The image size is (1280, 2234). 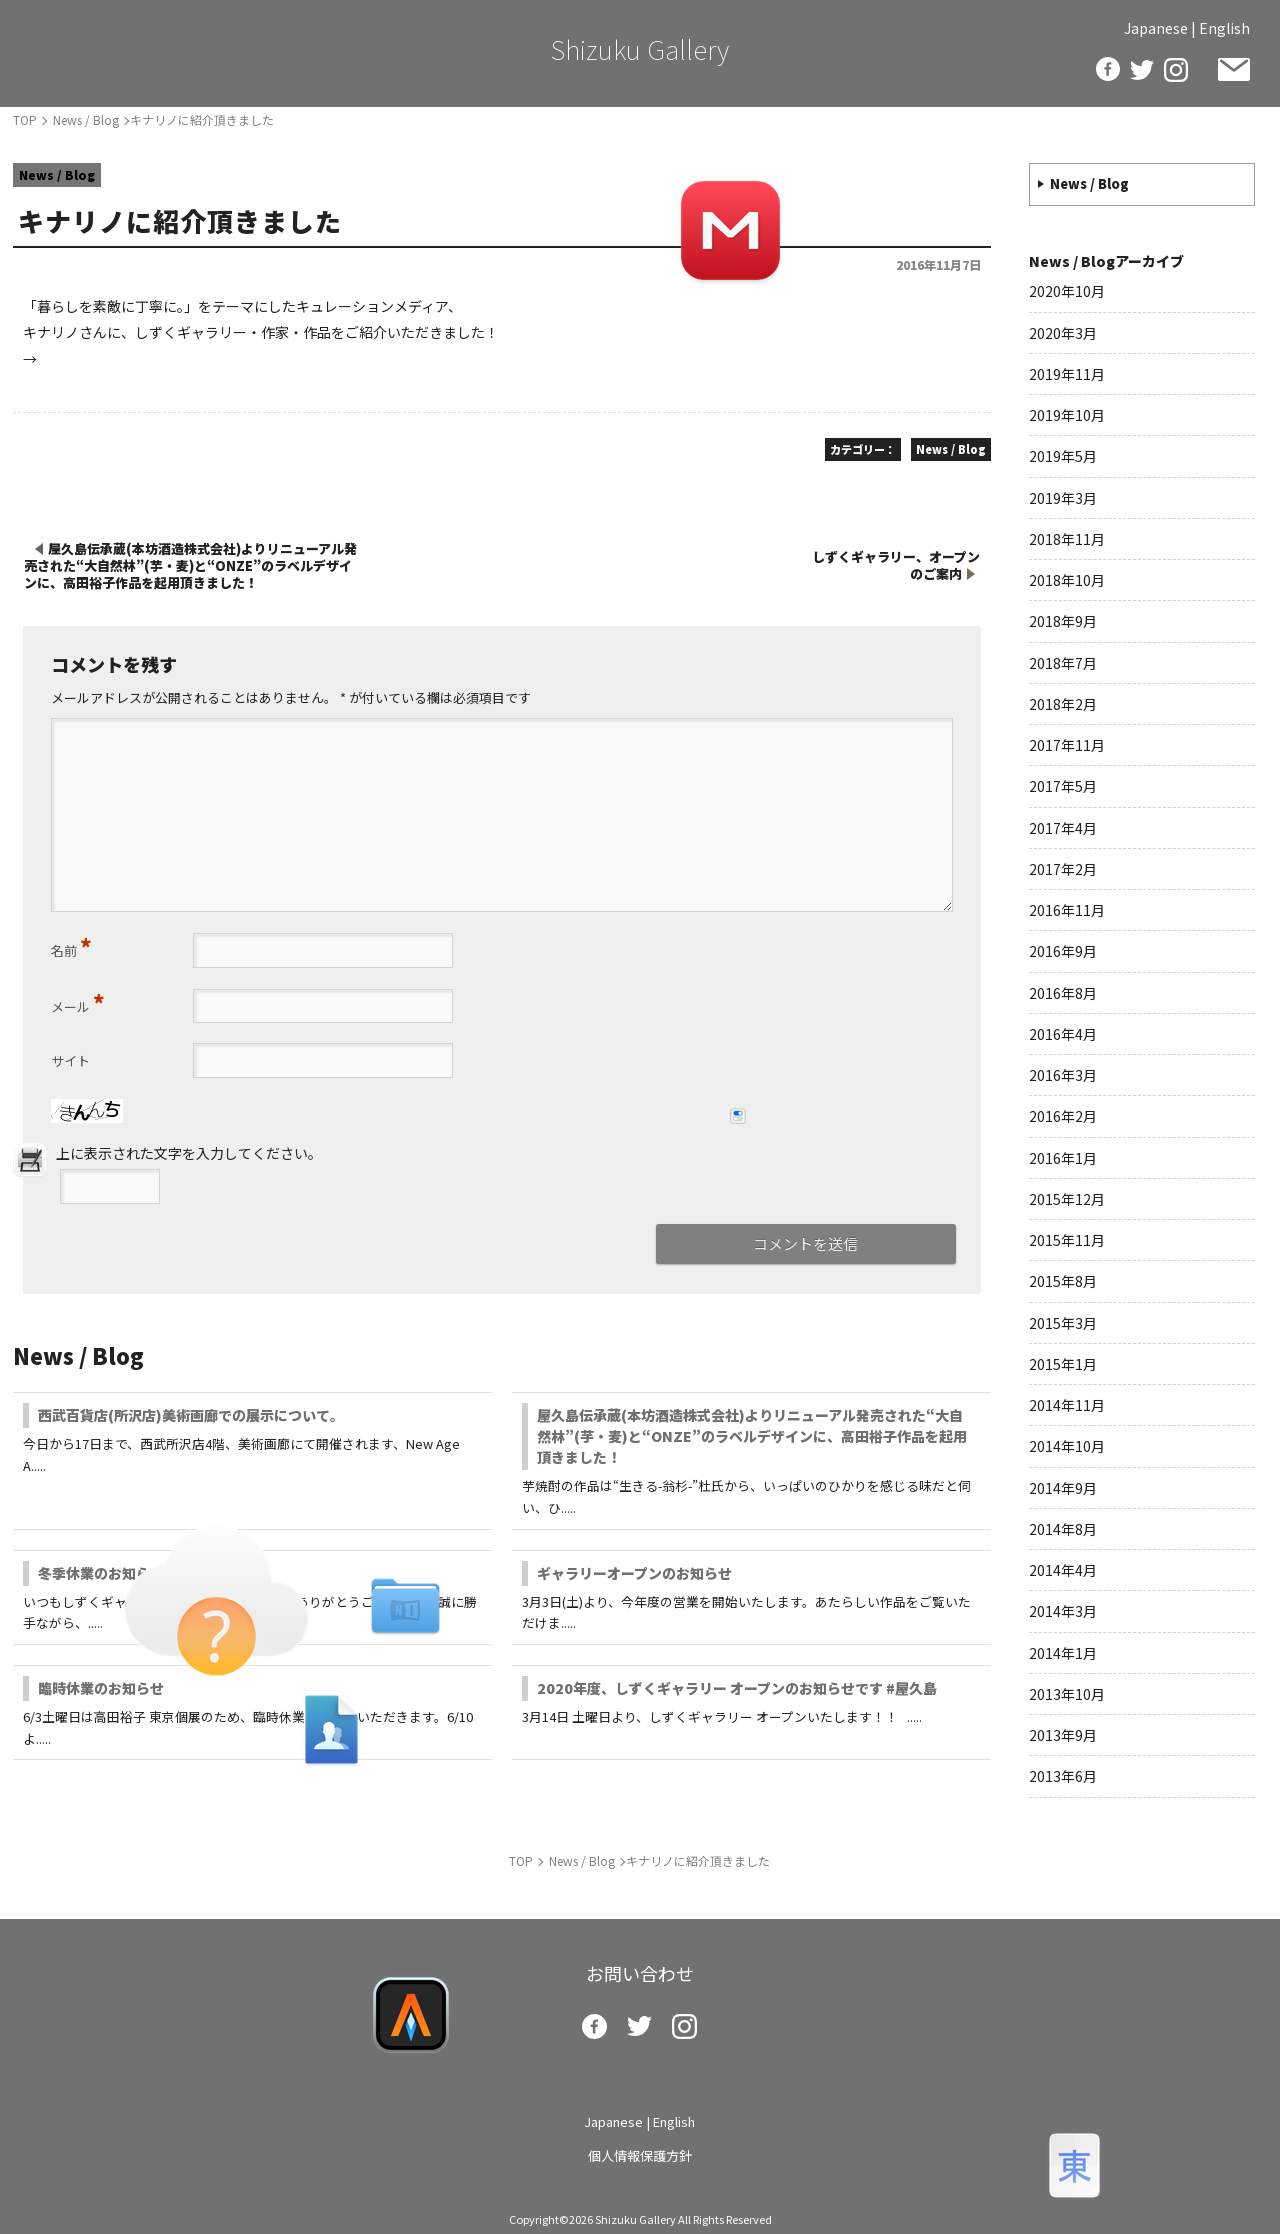 I want to click on open Native Instruments folder, so click(x=405, y=1605).